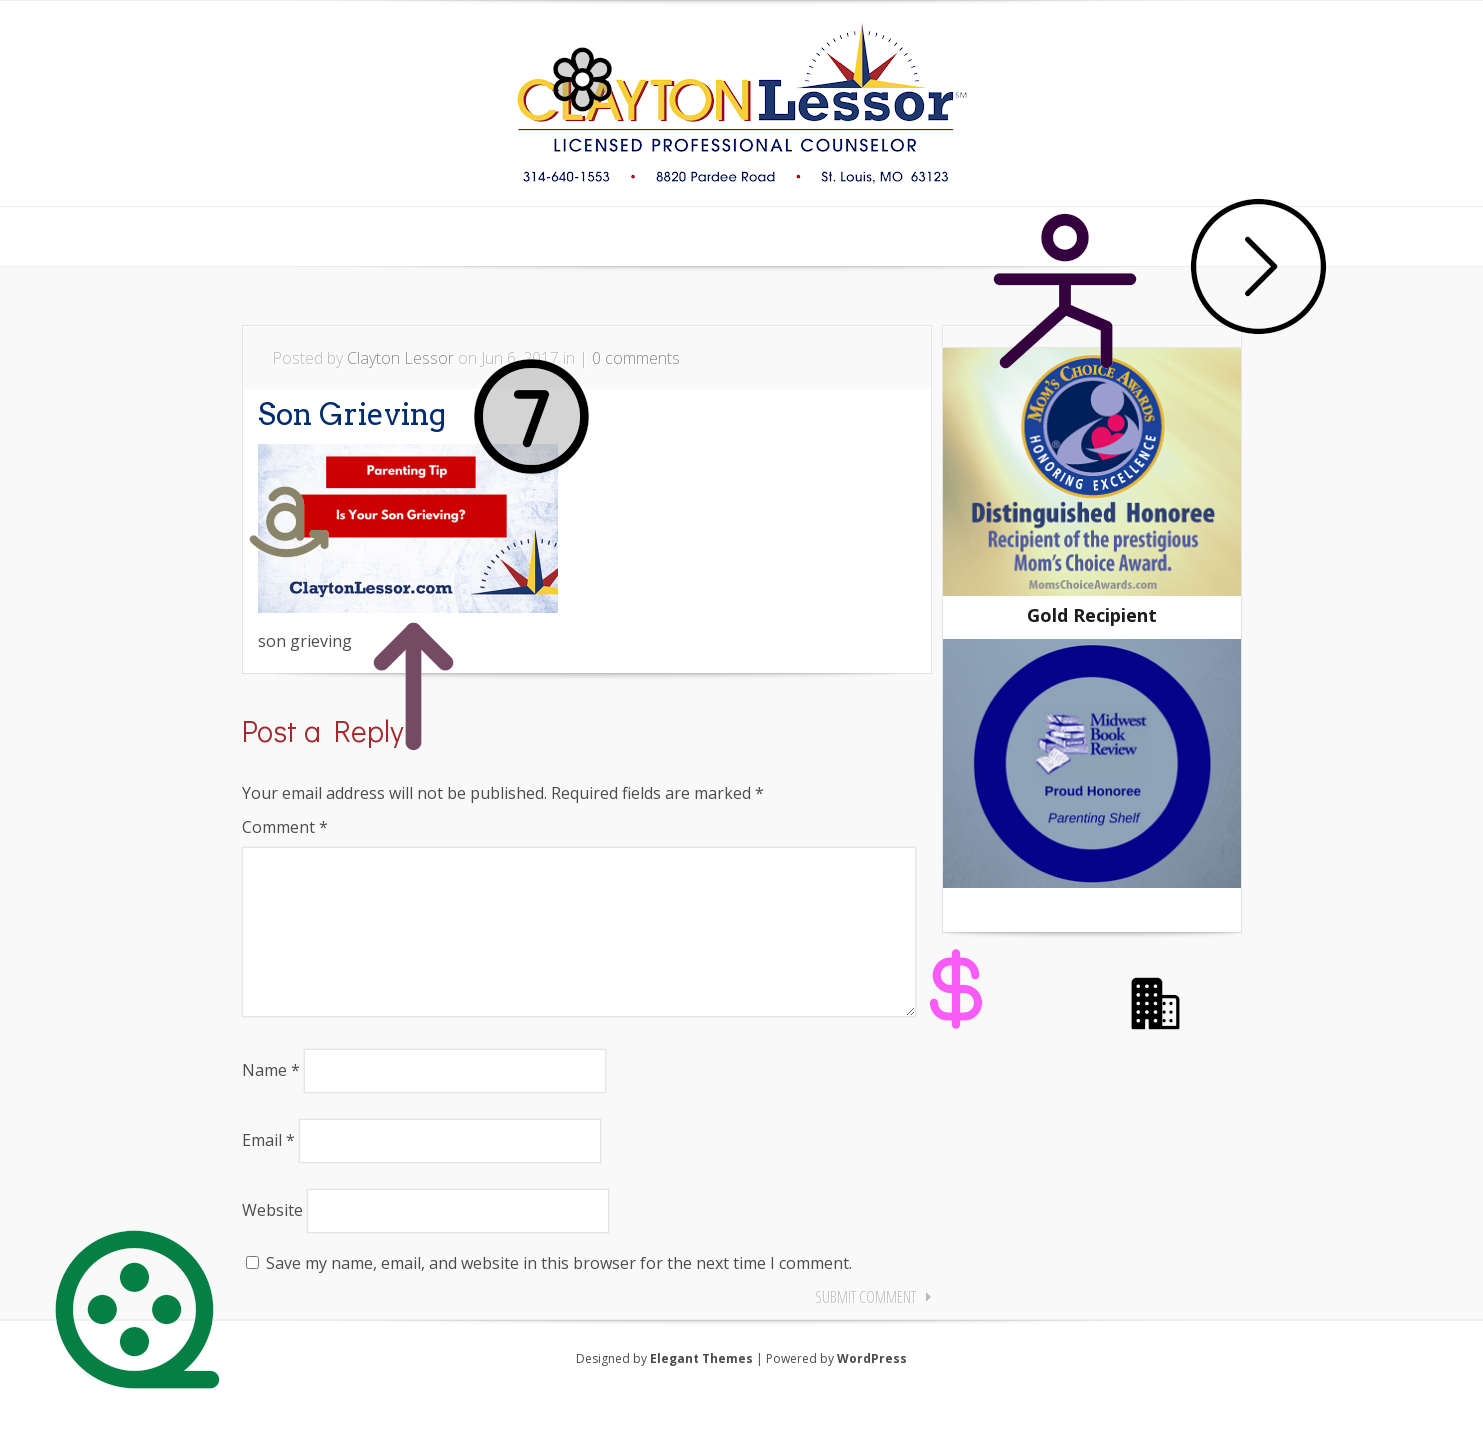 The width and height of the screenshot is (1483, 1429). Describe the element at coordinates (413, 686) in the screenshot. I see `move item up in a list` at that location.